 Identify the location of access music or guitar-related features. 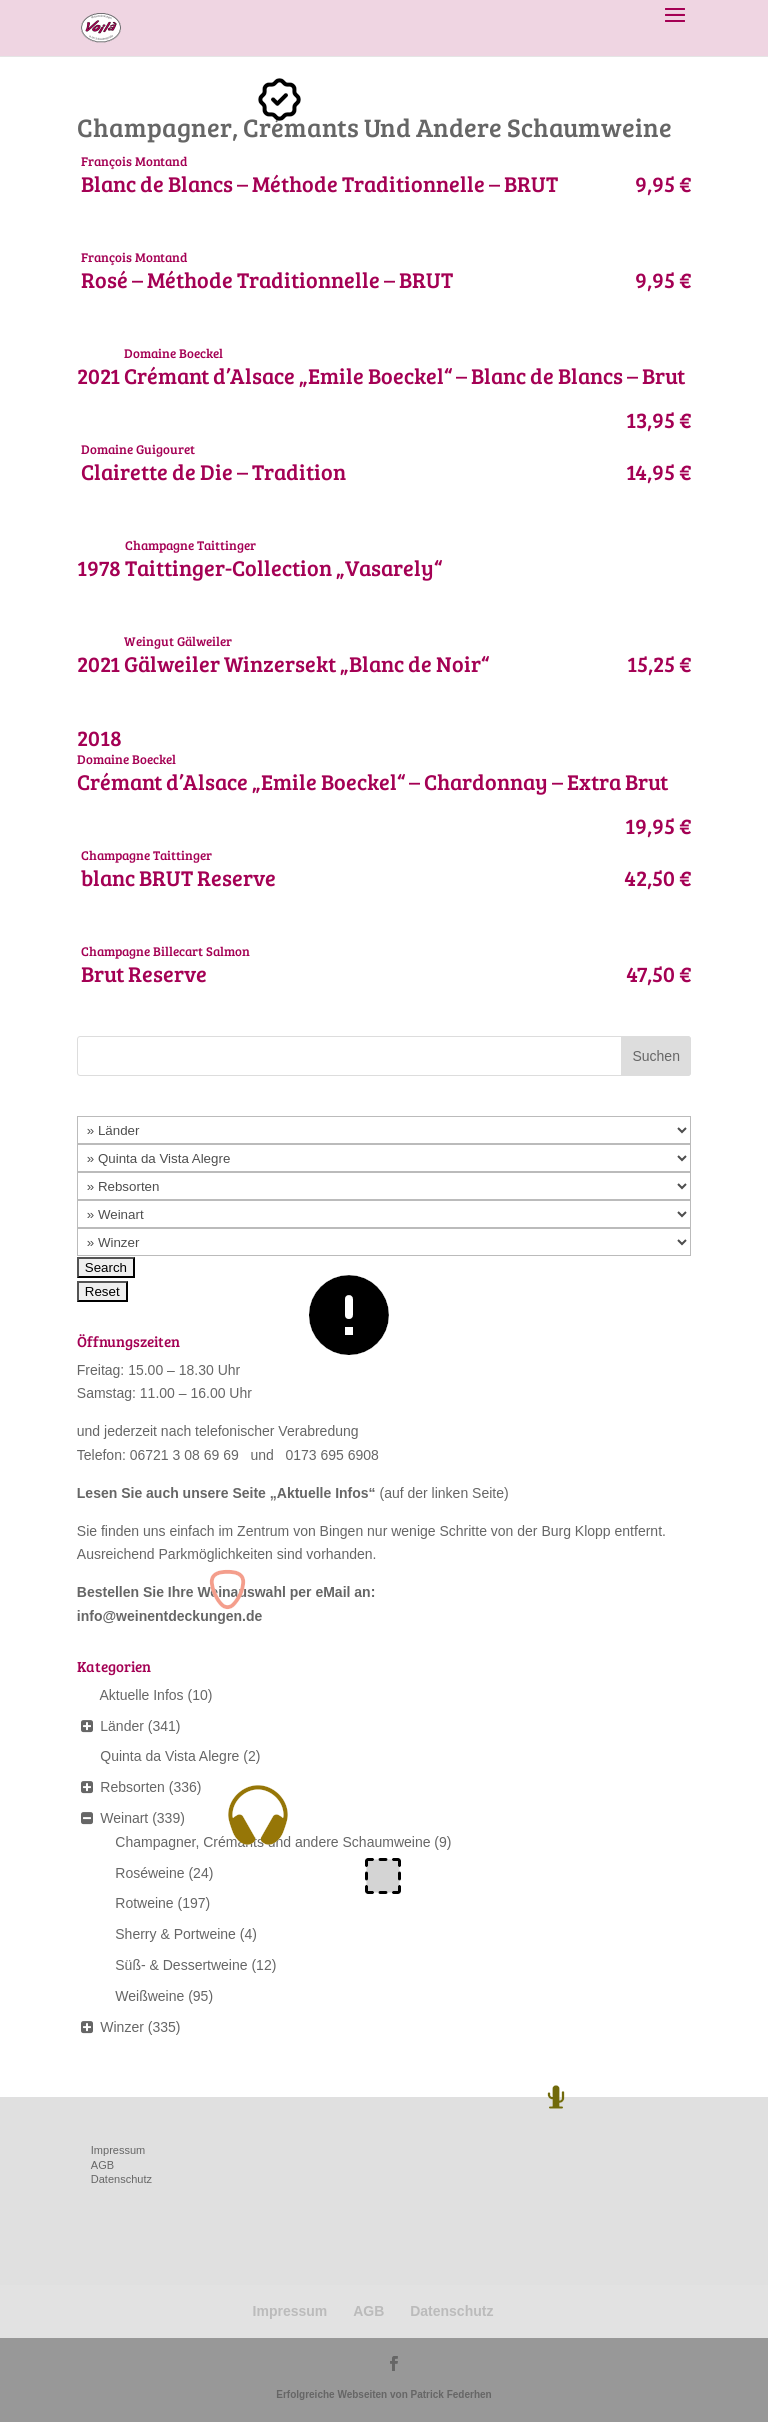
(227, 1589).